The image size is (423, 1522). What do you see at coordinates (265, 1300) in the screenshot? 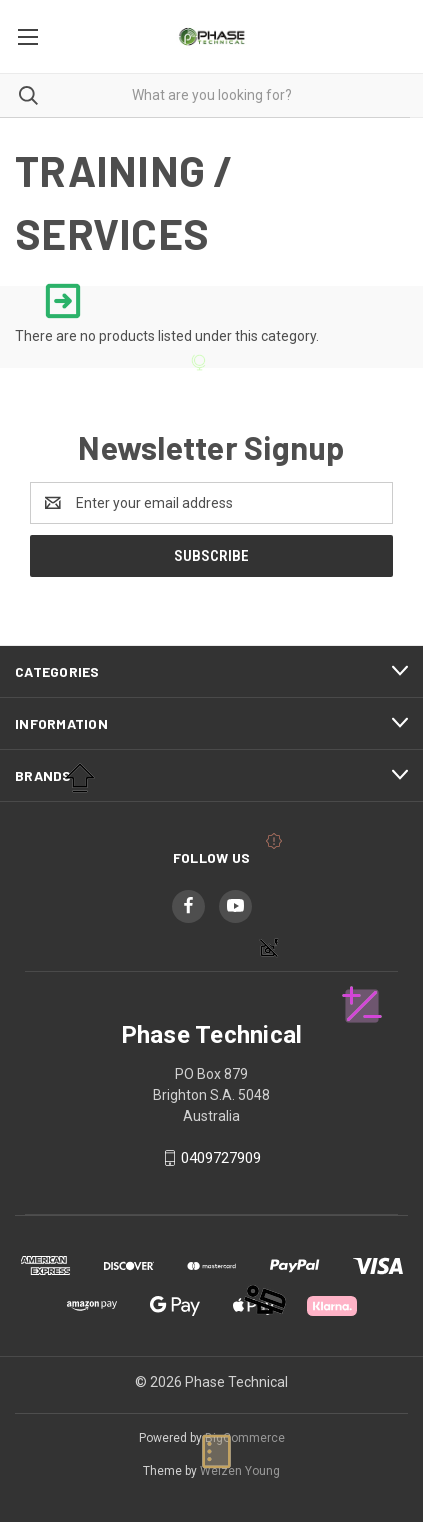
I see `indicates lie-flat seat availability on flight` at bounding box center [265, 1300].